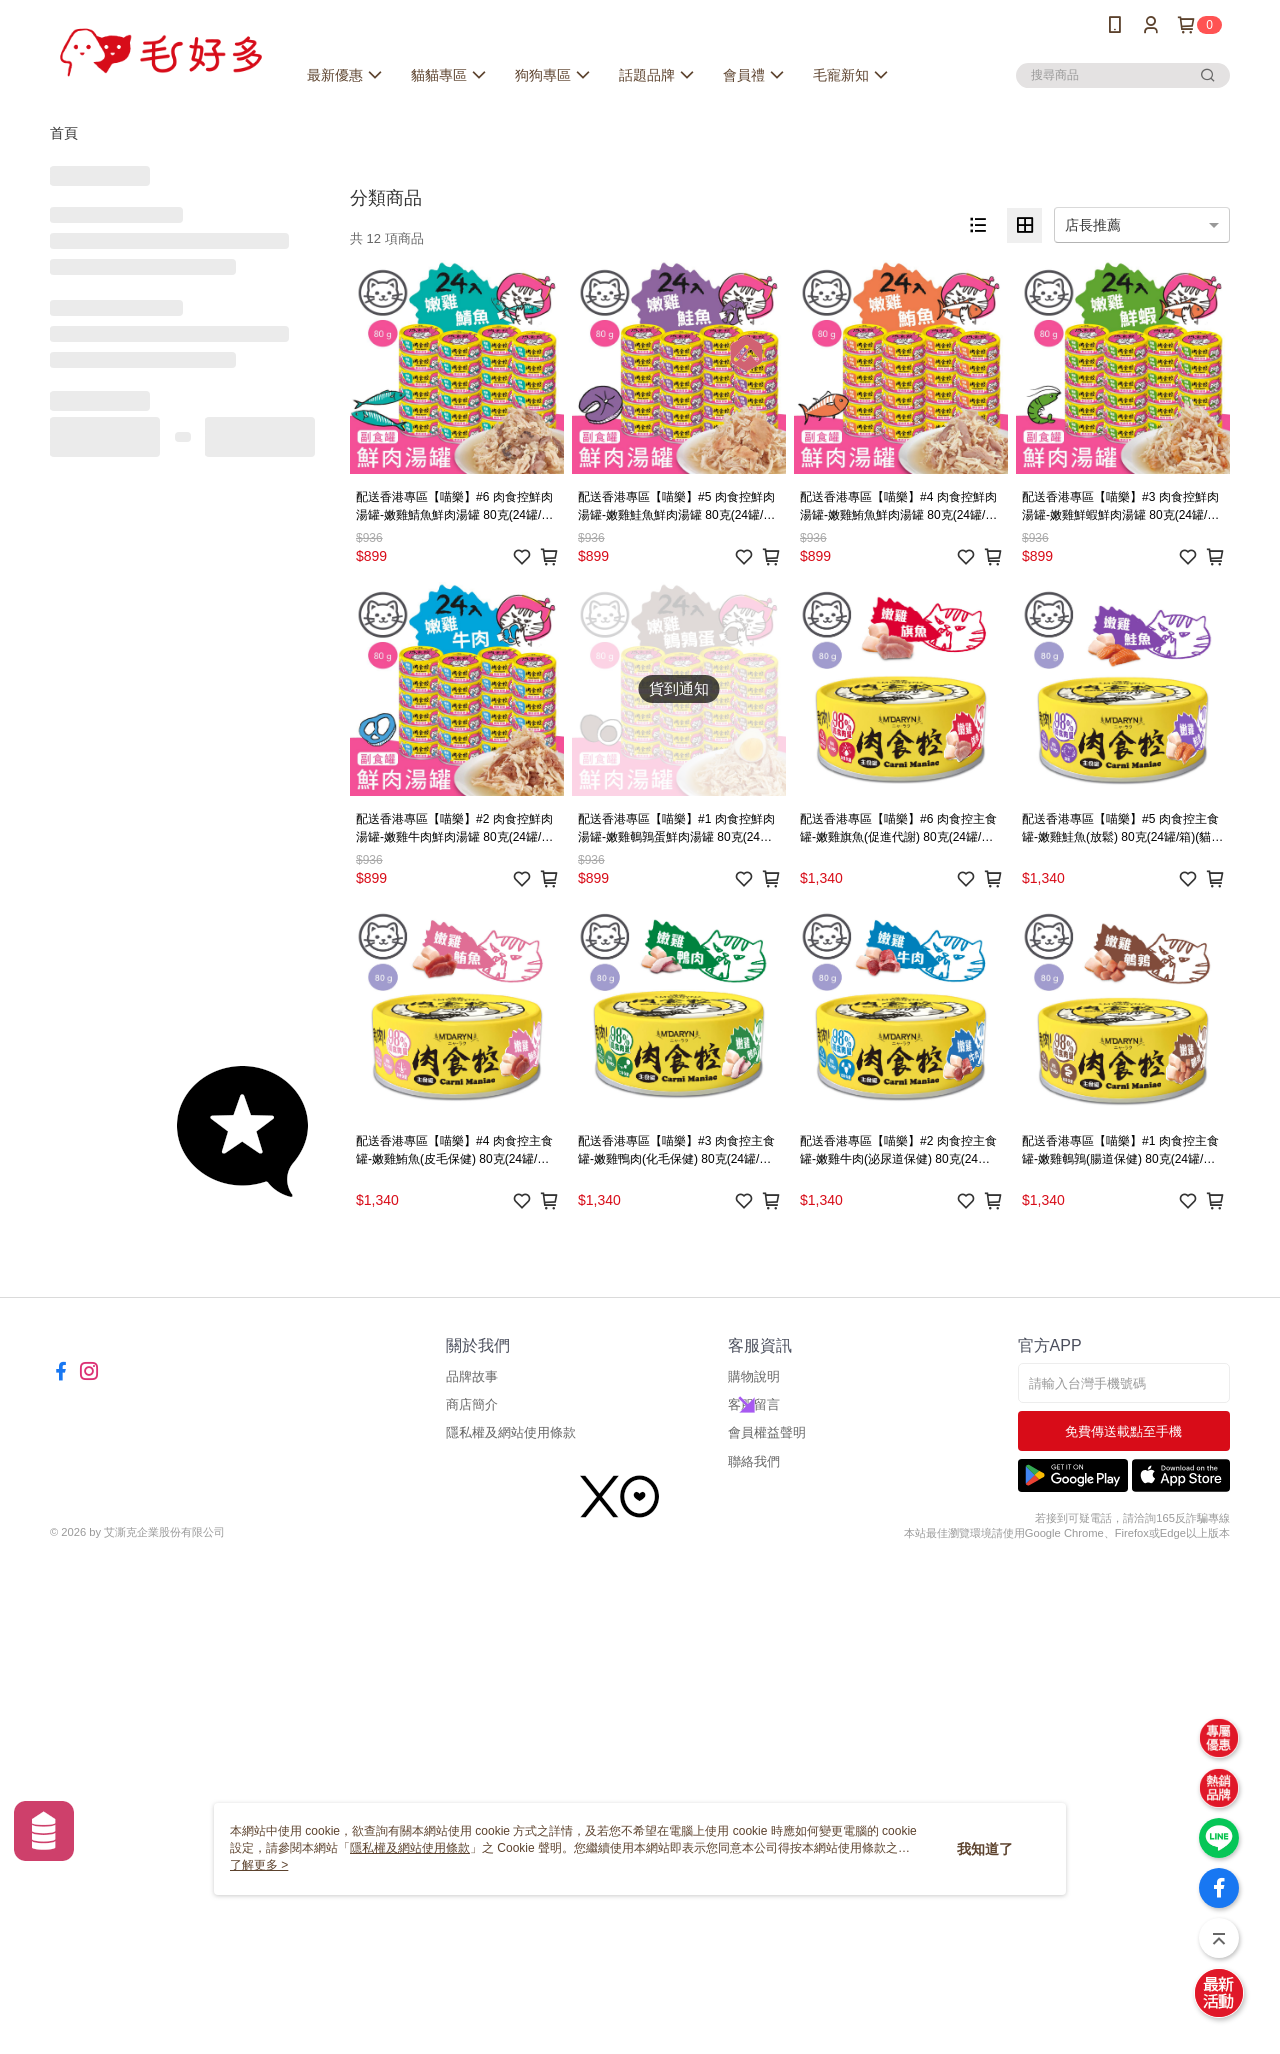  Describe the element at coordinates (746, 1404) in the screenshot. I see `navigate to the next item below` at that location.